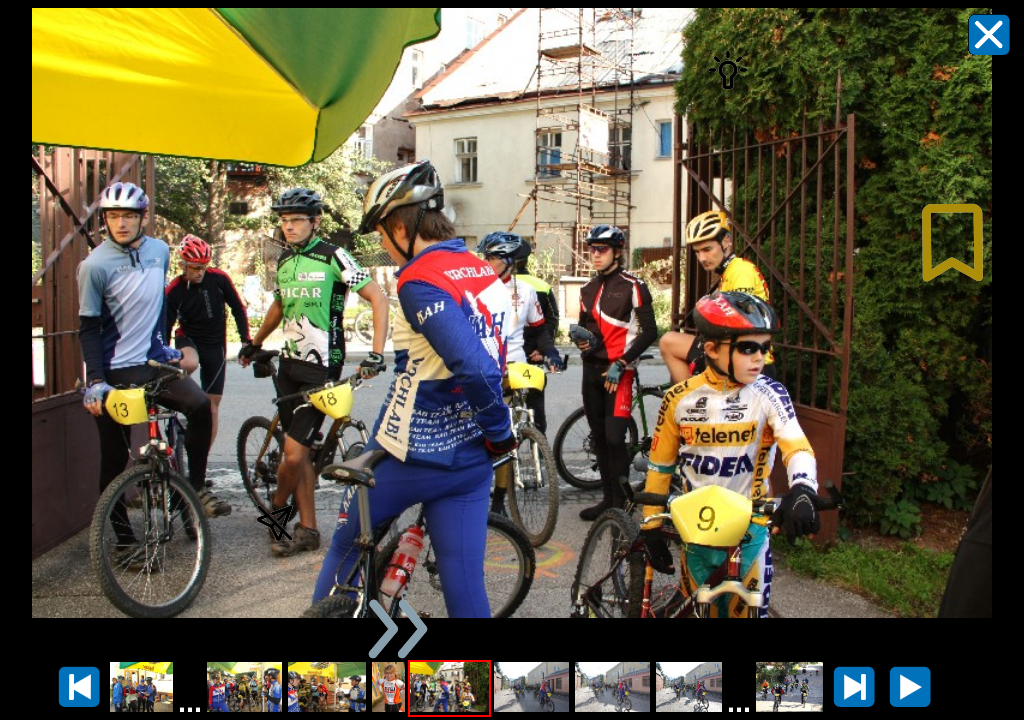  What do you see at coordinates (952, 242) in the screenshot?
I see `save this item for later` at bounding box center [952, 242].